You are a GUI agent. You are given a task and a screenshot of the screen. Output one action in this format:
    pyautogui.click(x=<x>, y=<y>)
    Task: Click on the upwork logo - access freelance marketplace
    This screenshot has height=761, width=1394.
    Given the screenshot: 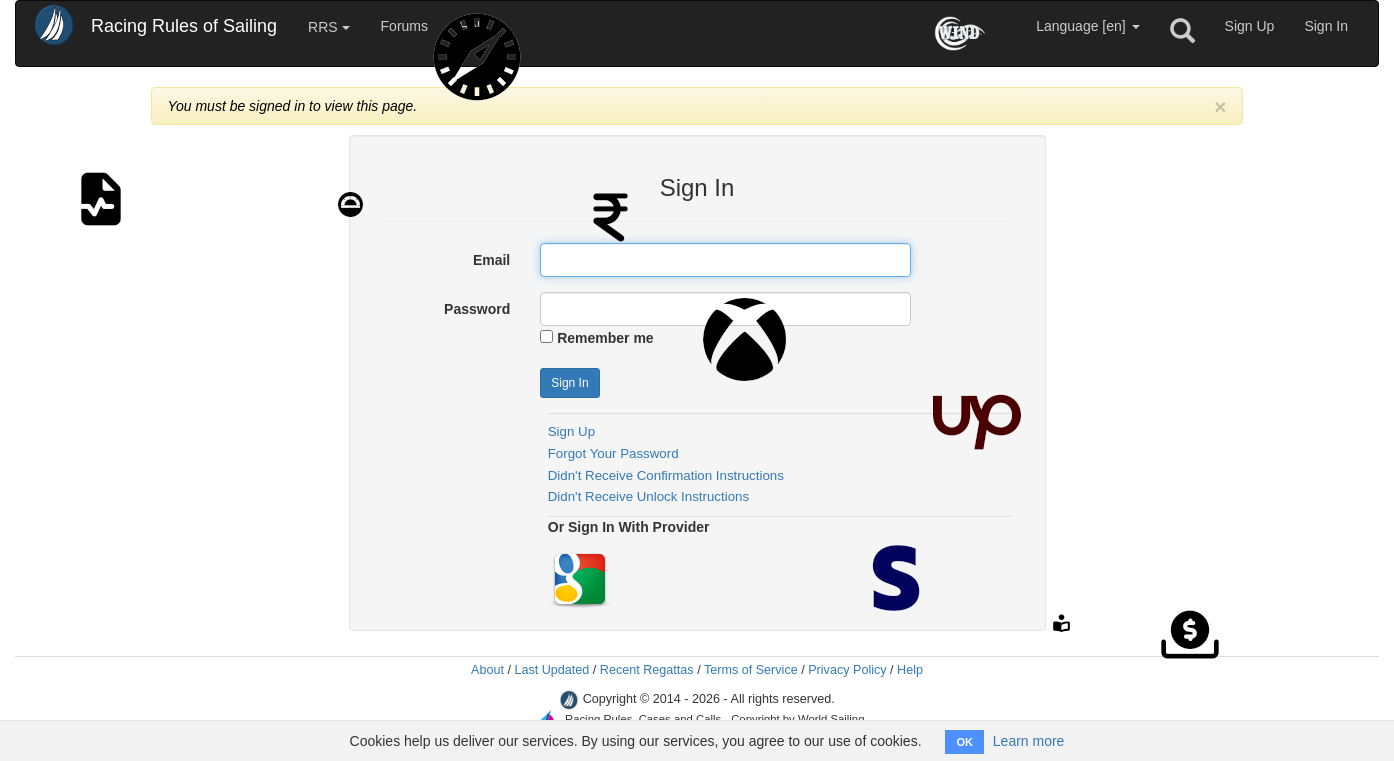 What is the action you would take?
    pyautogui.click(x=977, y=422)
    